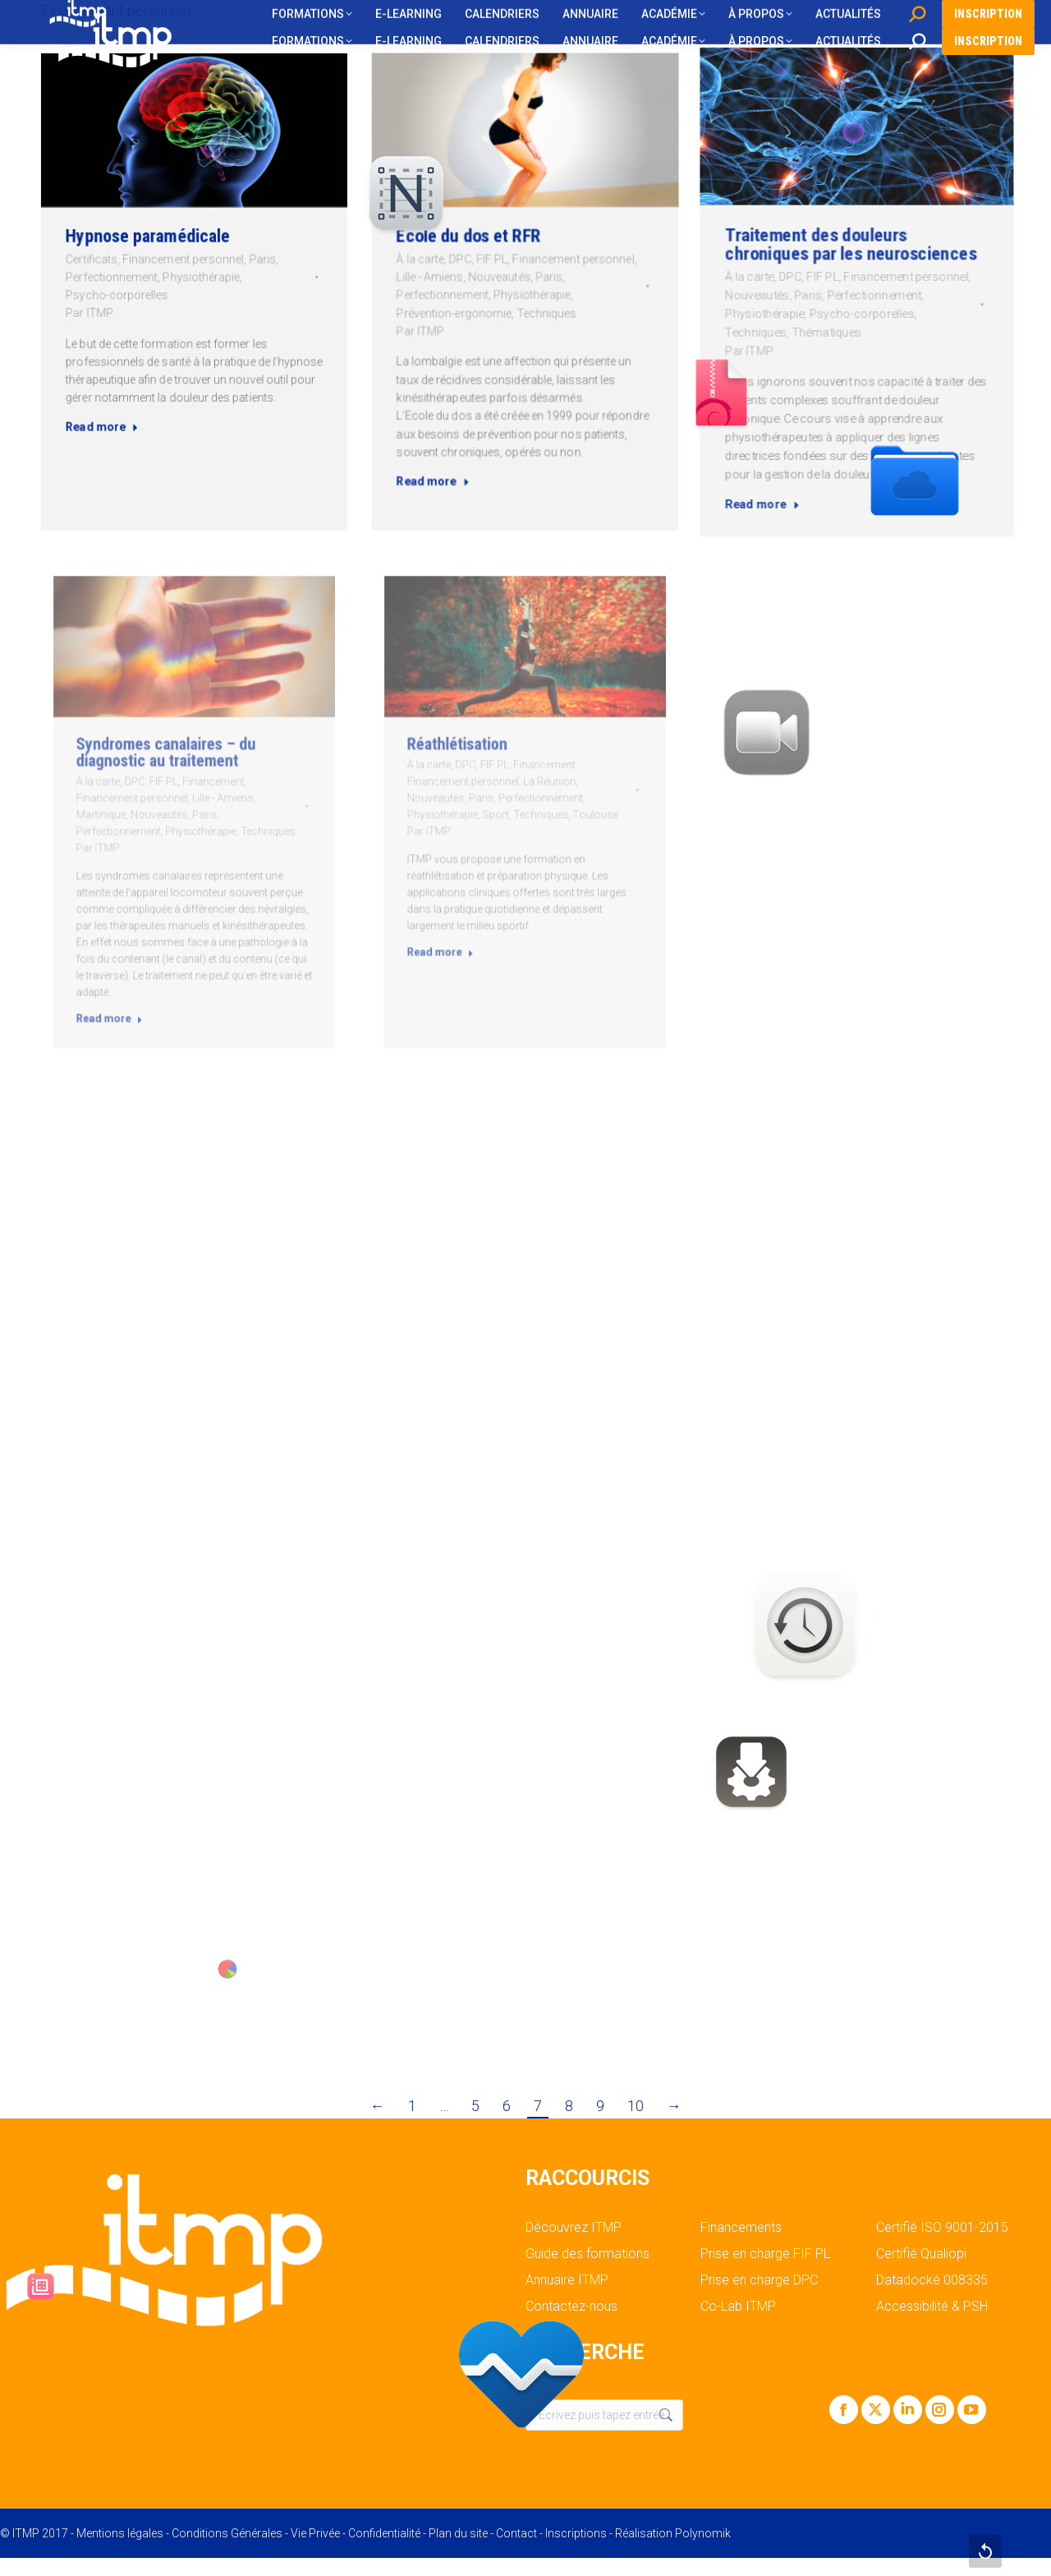 This screenshot has width=1051, height=2576. Describe the element at coordinates (227, 1969) in the screenshot. I see `open disk usage analyzer` at that location.